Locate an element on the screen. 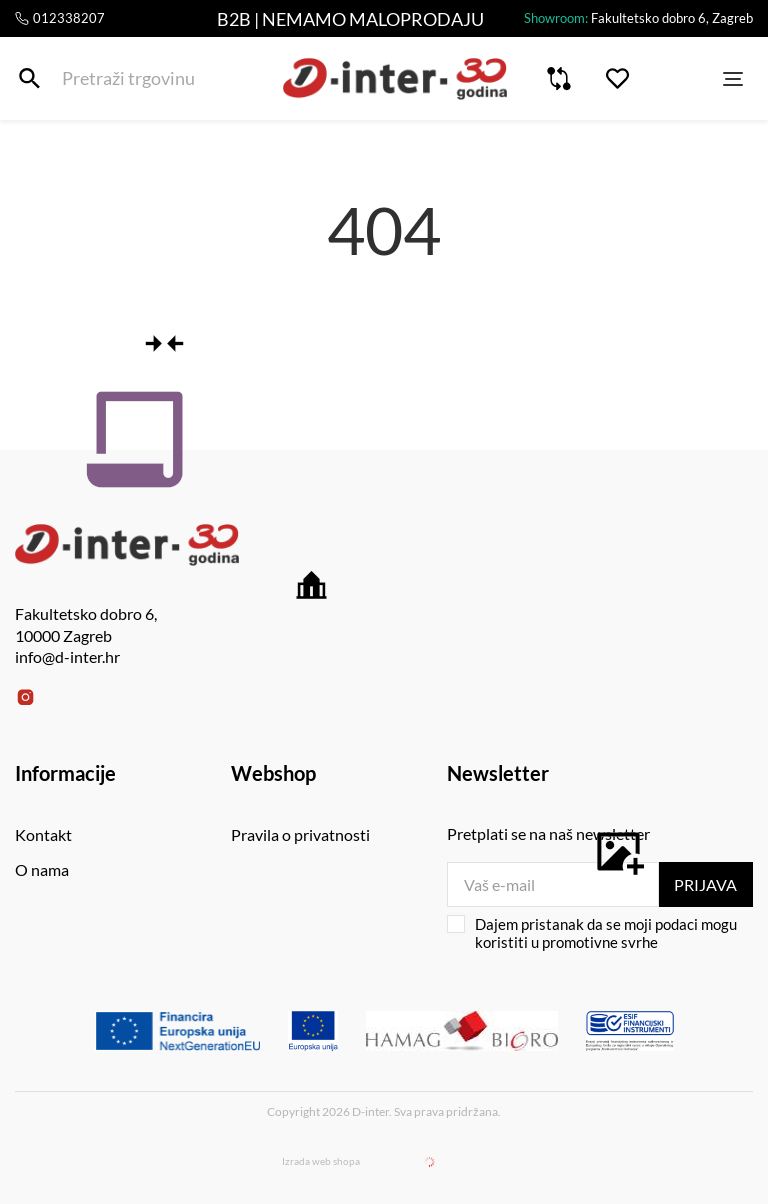 This screenshot has height=1204, width=768. view document or paper file is located at coordinates (139, 439).